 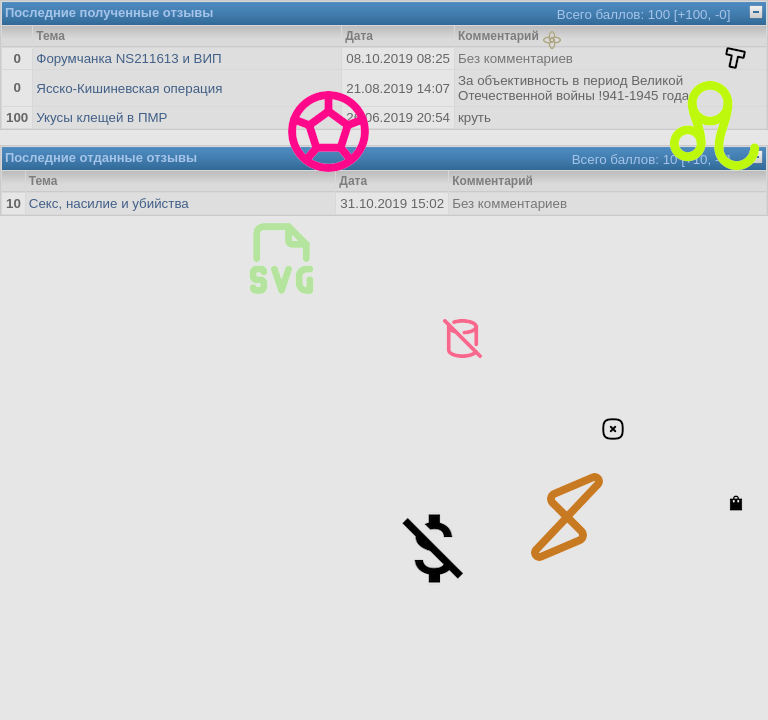 What do you see at coordinates (462, 338) in the screenshot?
I see `database or storage unavailable` at bounding box center [462, 338].